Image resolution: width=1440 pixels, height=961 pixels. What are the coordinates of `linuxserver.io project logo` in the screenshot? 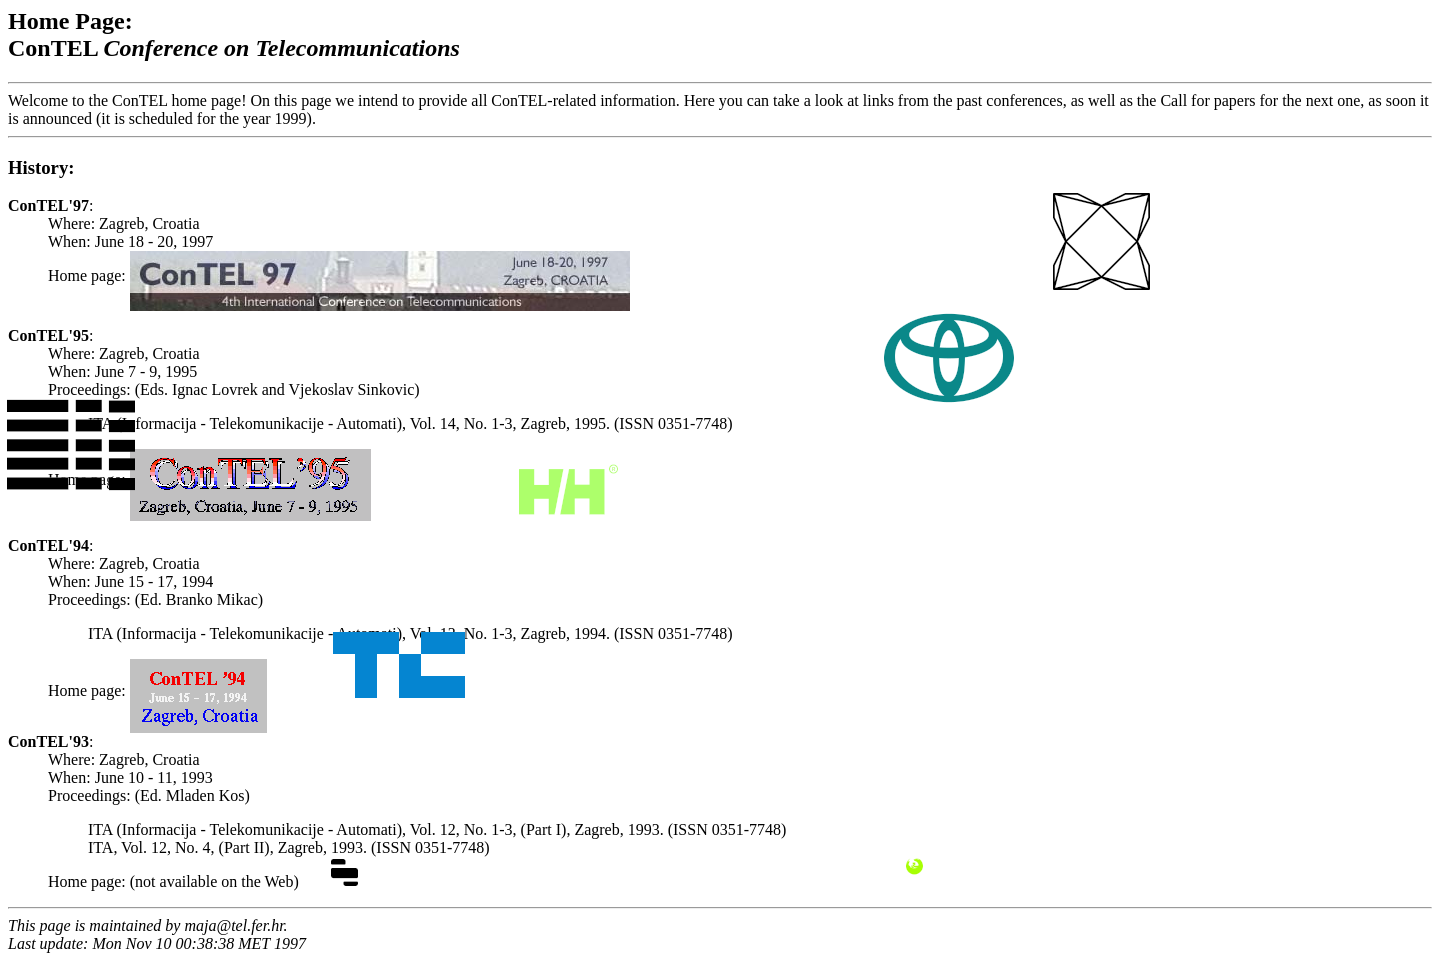 It's located at (914, 866).